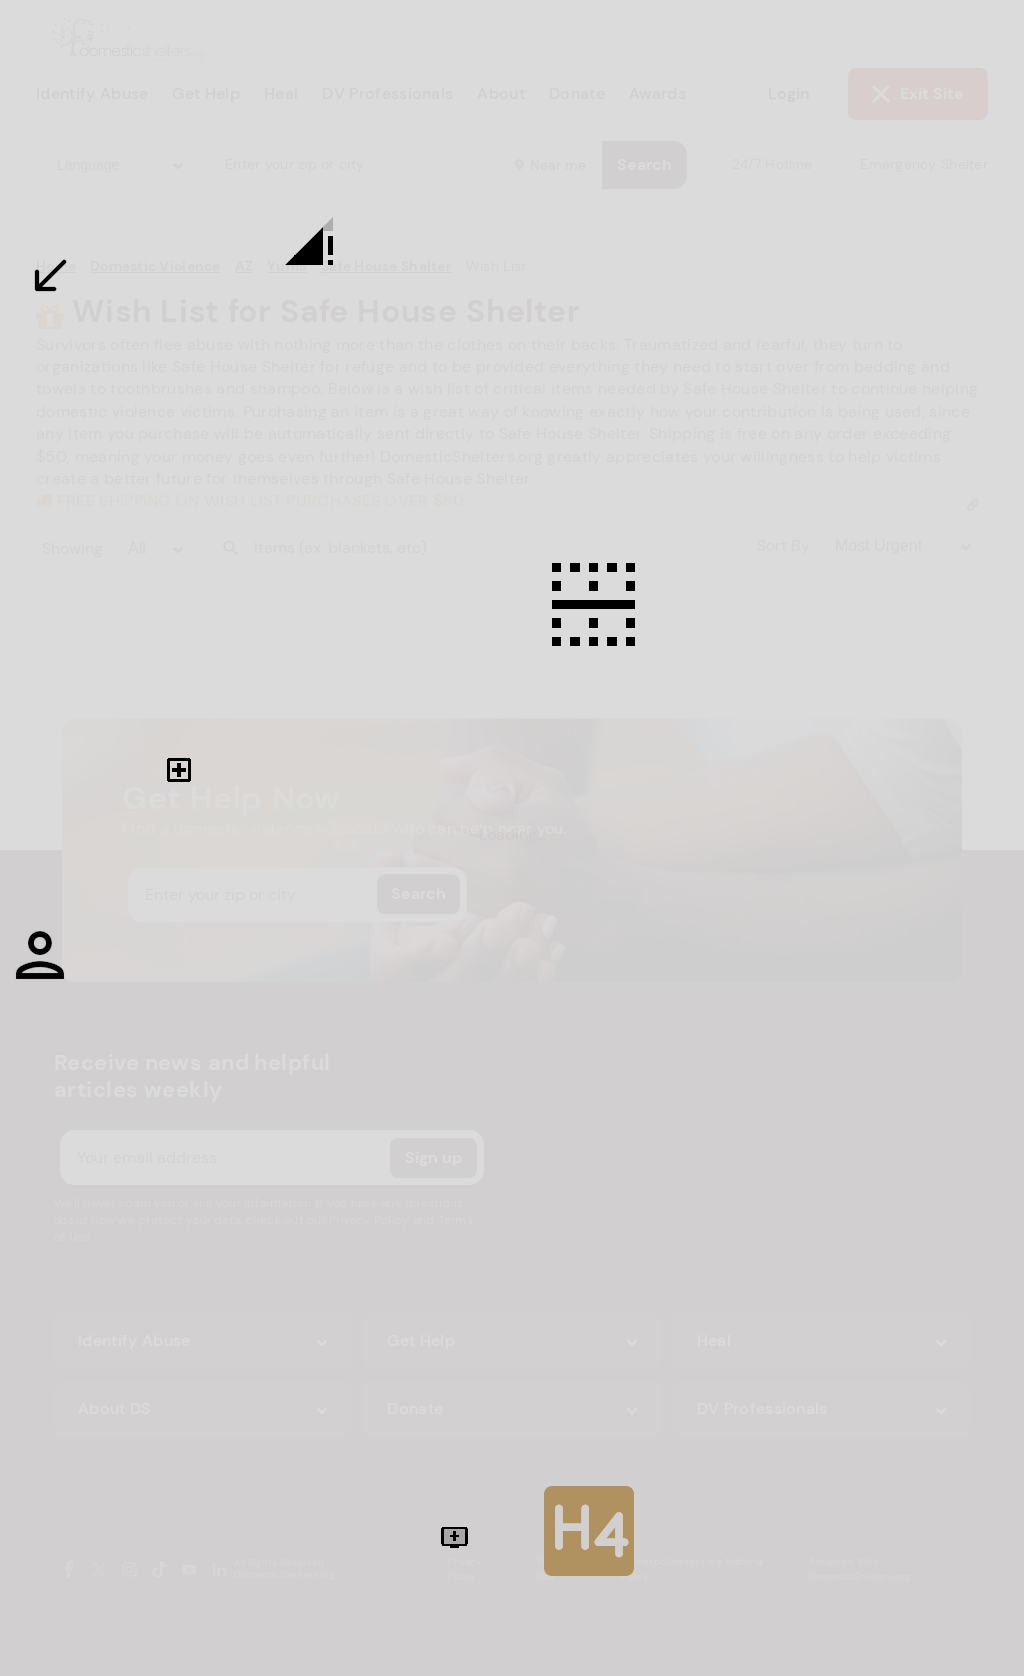 The width and height of the screenshot is (1024, 1676). I want to click on indicates an incoming call was received, so click(50, 276).